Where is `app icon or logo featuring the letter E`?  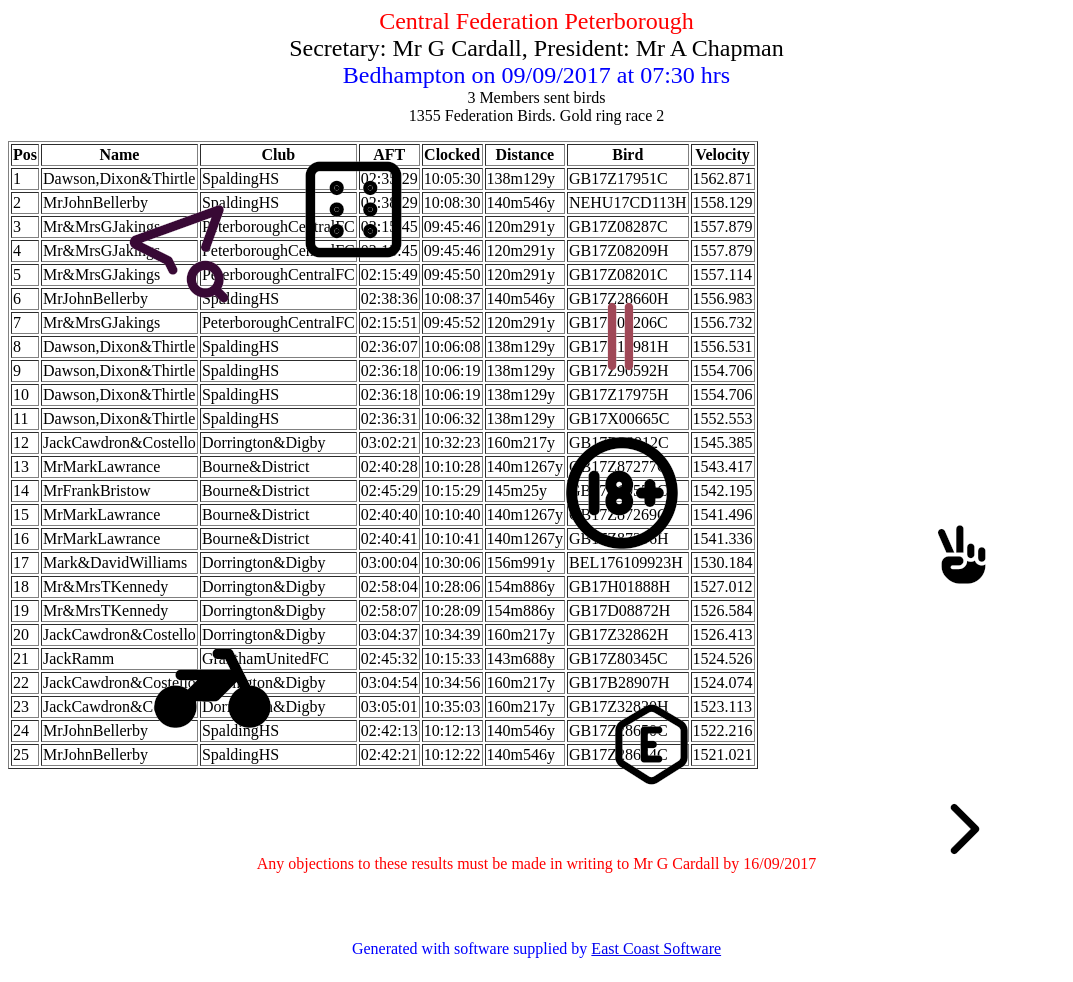 app icon or logo featuring the letter E is located at coordinates (651, 744).